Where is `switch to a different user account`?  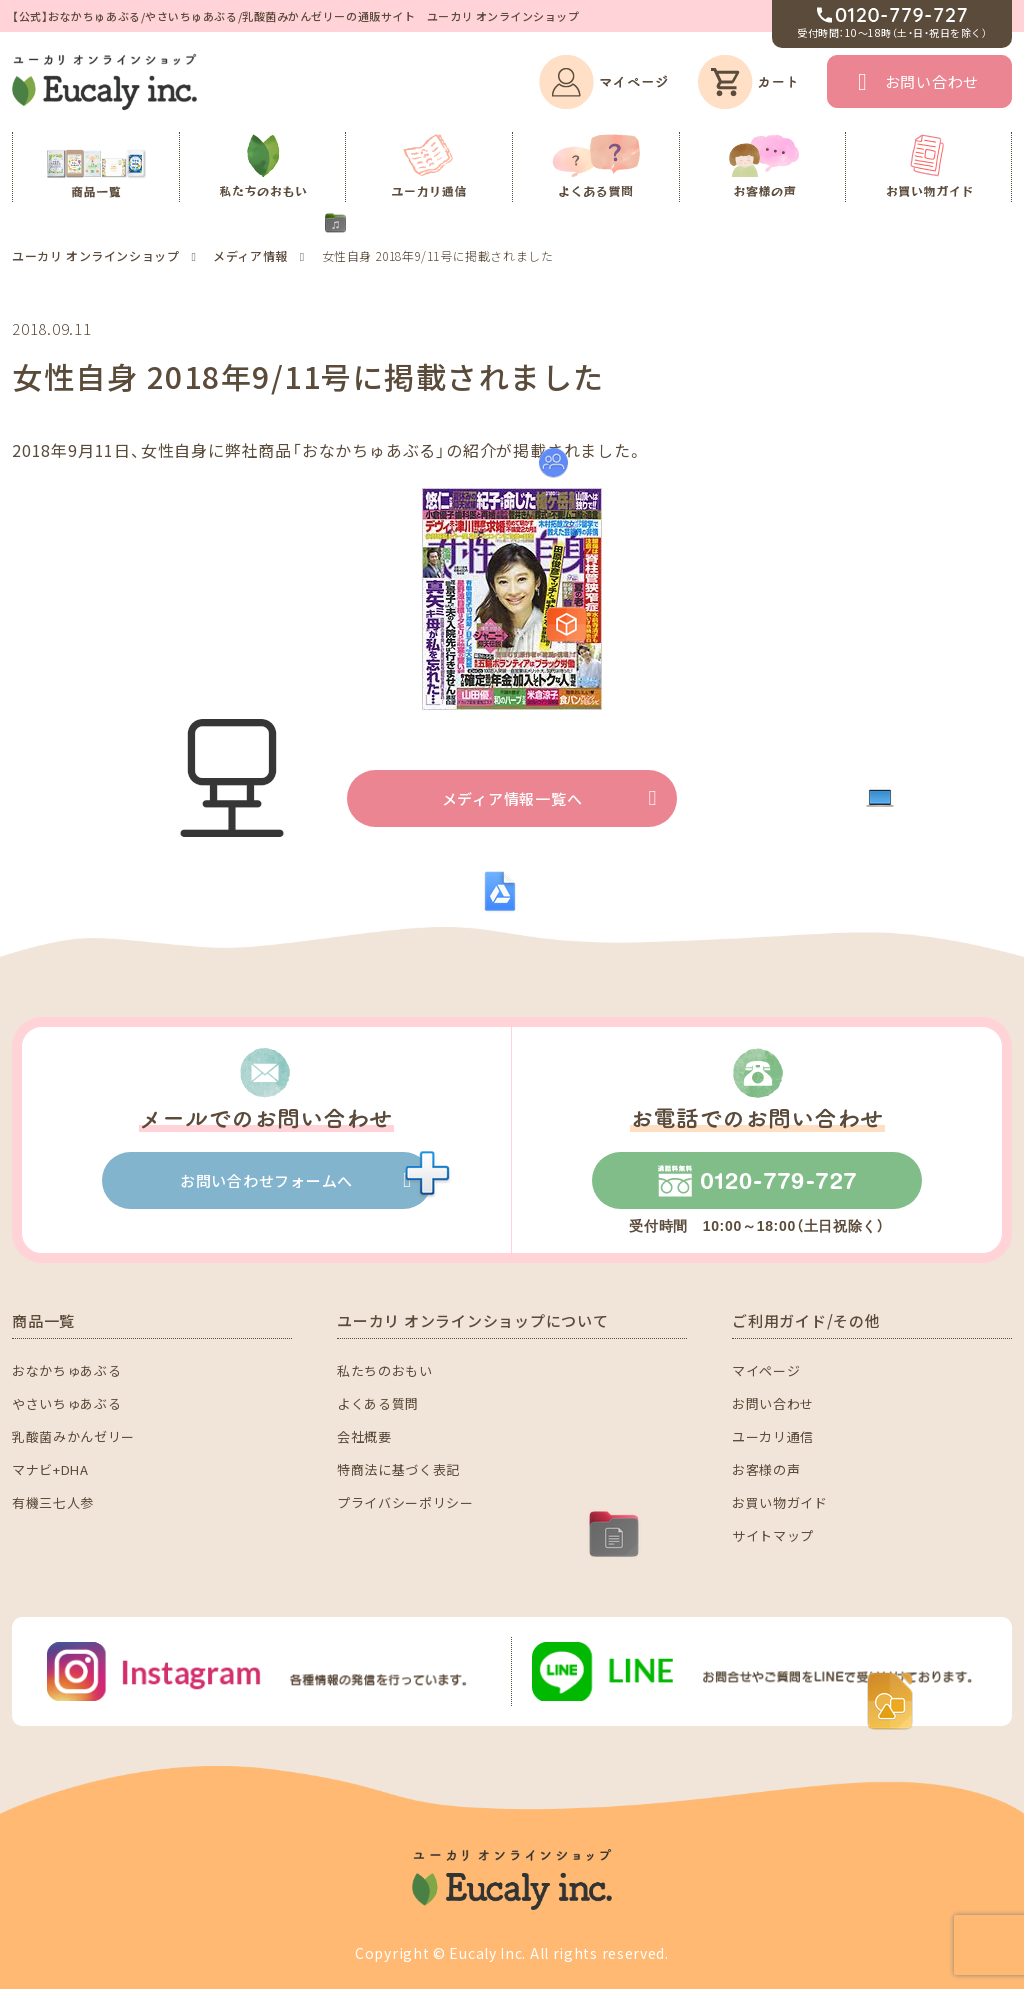
switch to a different user account is located at coordinates (553, 462).